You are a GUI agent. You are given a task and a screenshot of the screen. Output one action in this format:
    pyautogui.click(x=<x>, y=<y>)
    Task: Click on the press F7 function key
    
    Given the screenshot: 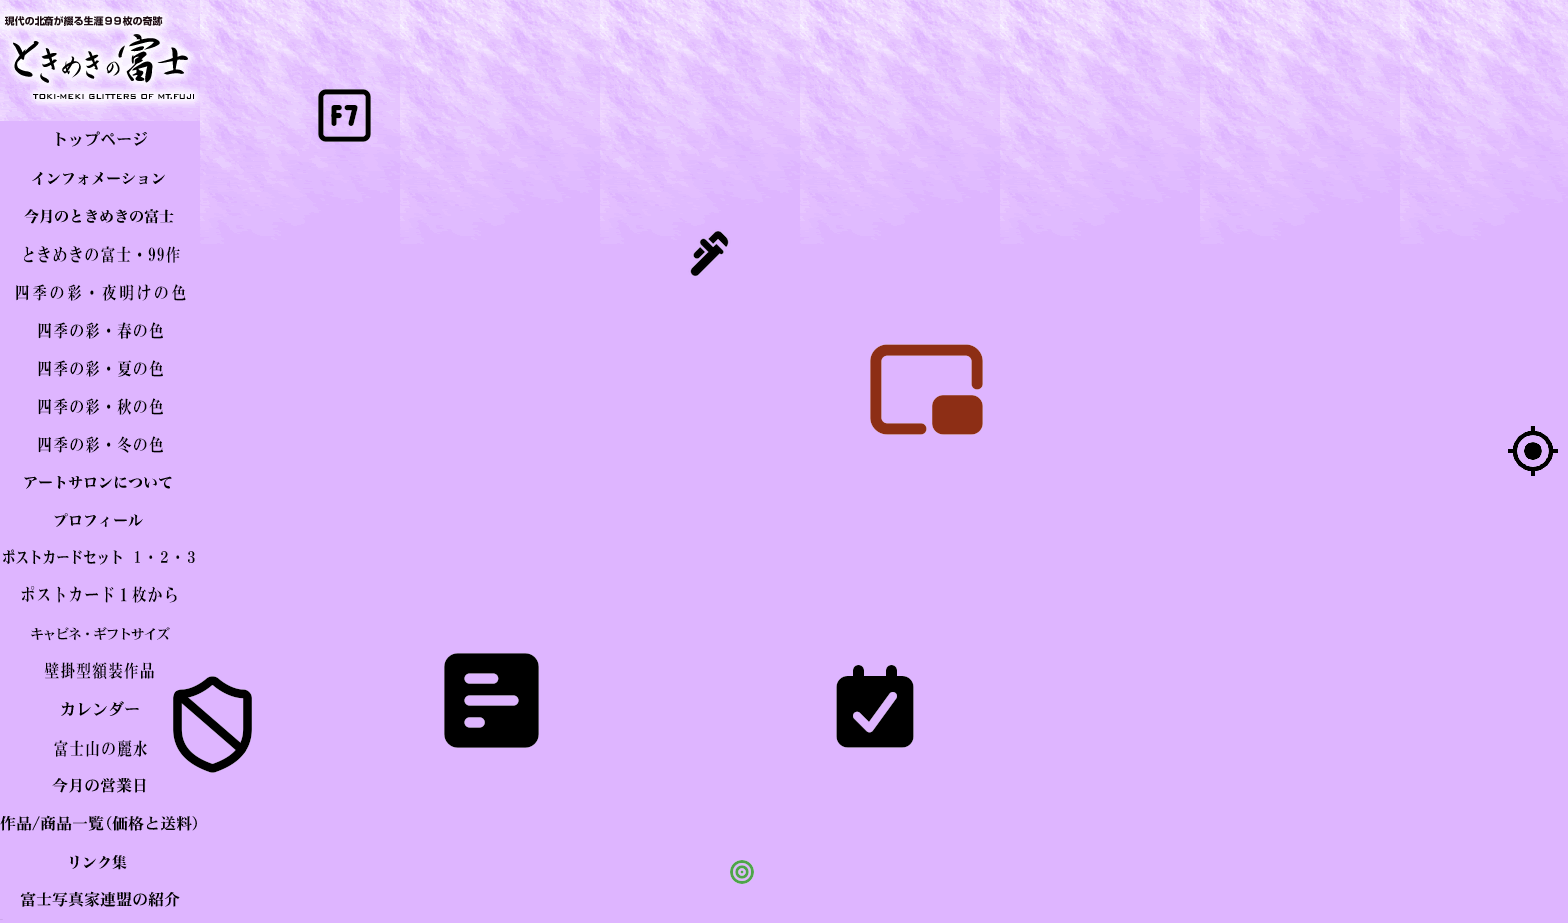 What is the action you would take?
    pyautogui.click(x=344, y=115)
    